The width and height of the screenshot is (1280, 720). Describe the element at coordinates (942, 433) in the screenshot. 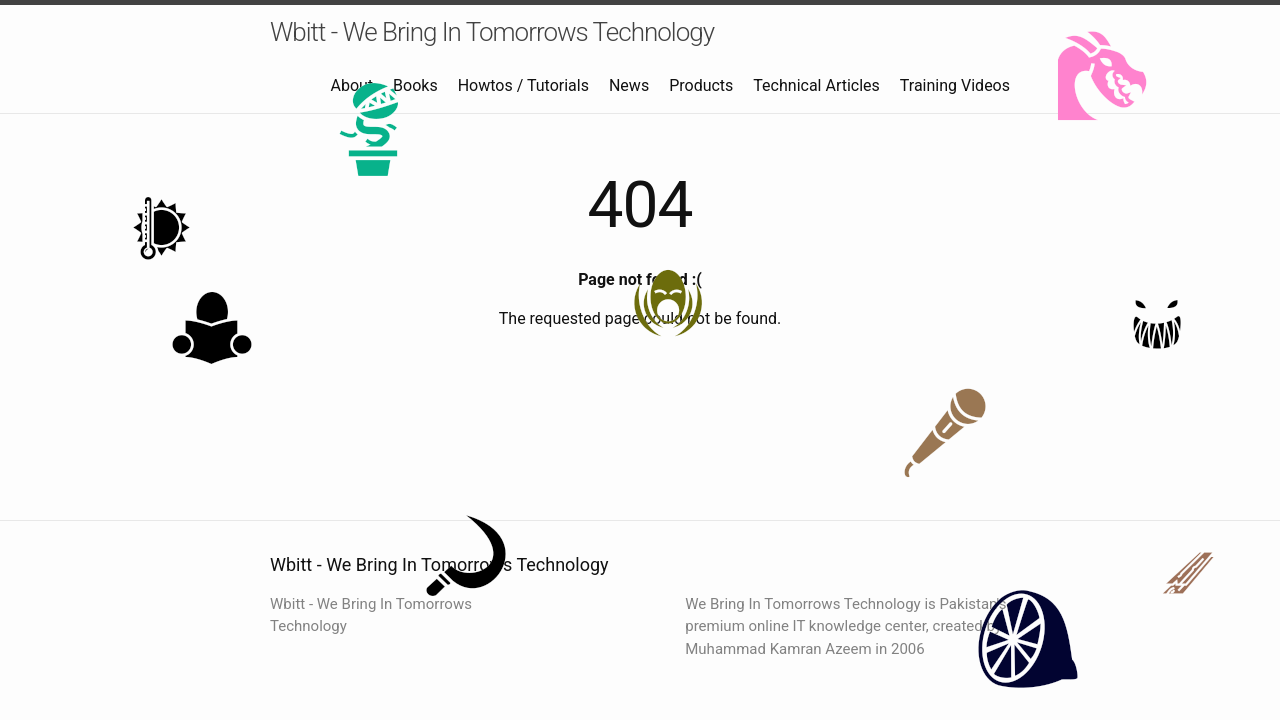

I see `tap to start voice recording` at that location.